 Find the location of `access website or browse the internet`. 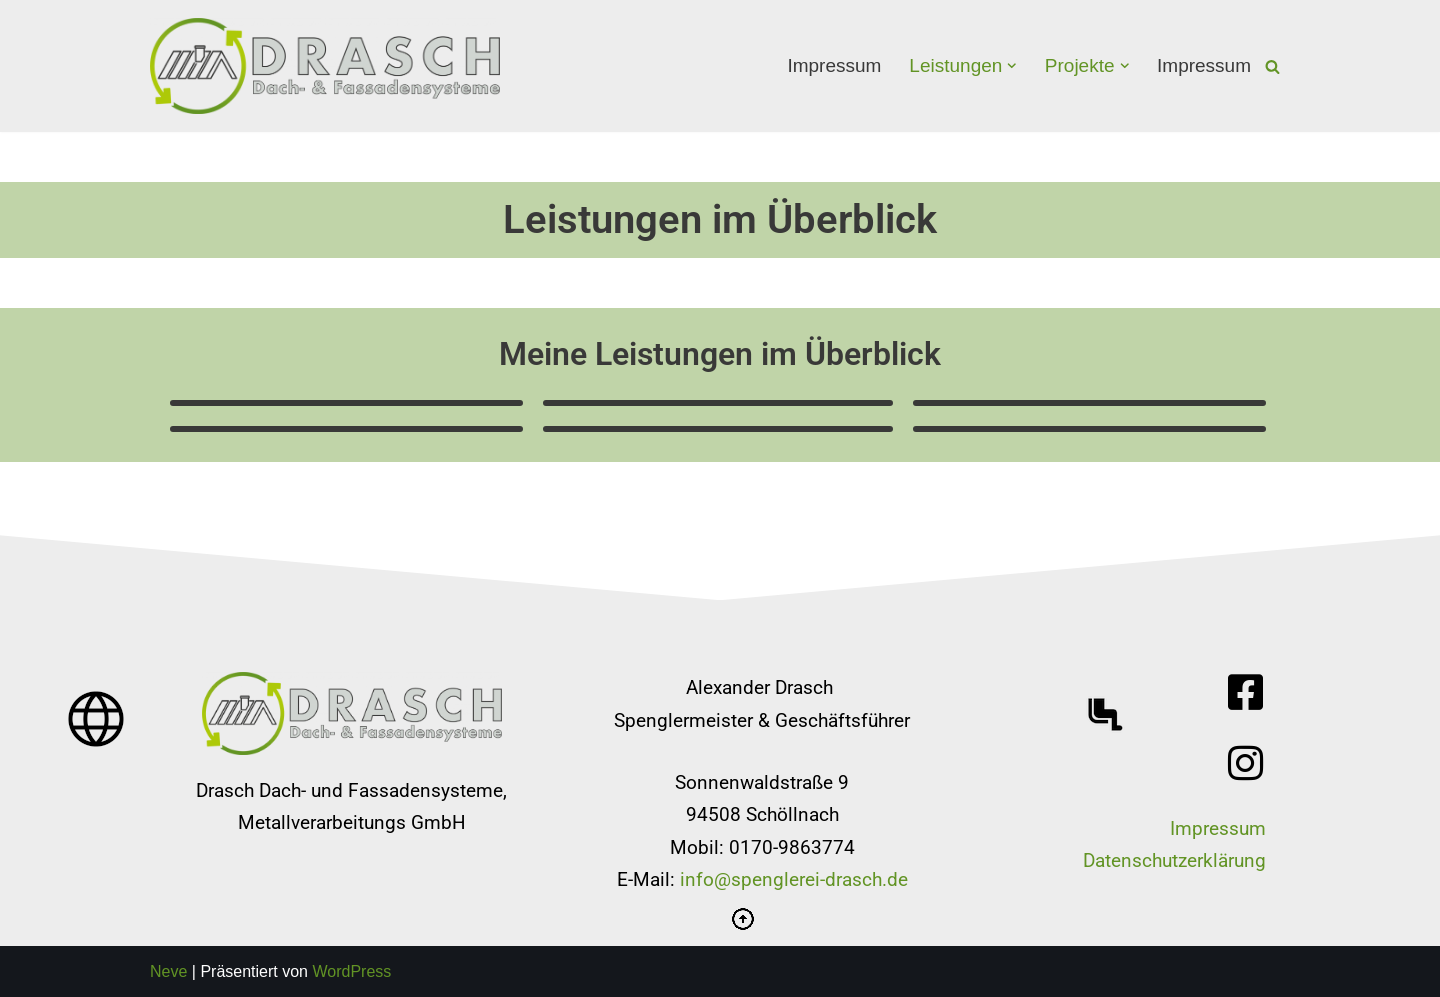

access website or browse the internet is located at coordinates (96, 719).